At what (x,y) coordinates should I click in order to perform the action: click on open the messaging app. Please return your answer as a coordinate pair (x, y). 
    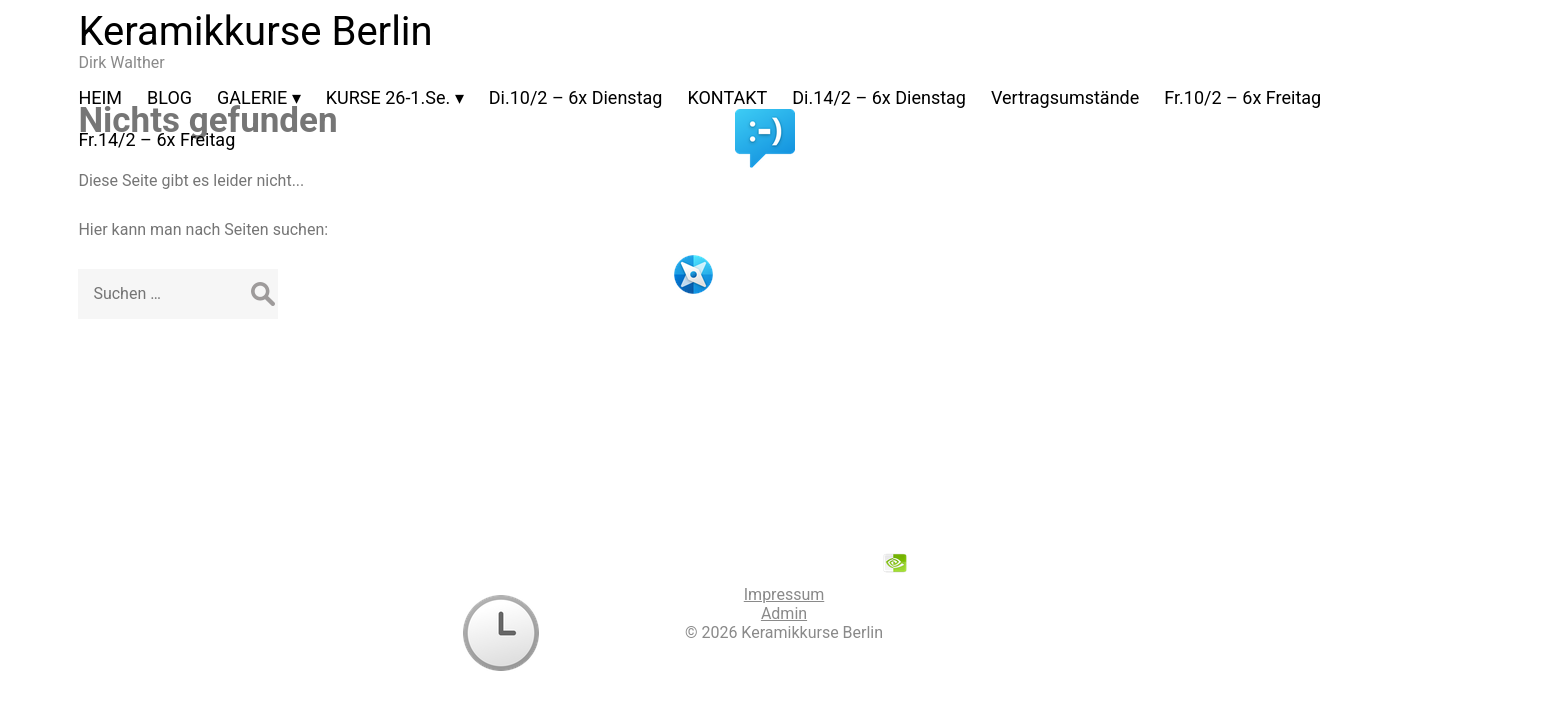
    Looking at the image, I should click on (765, 139).